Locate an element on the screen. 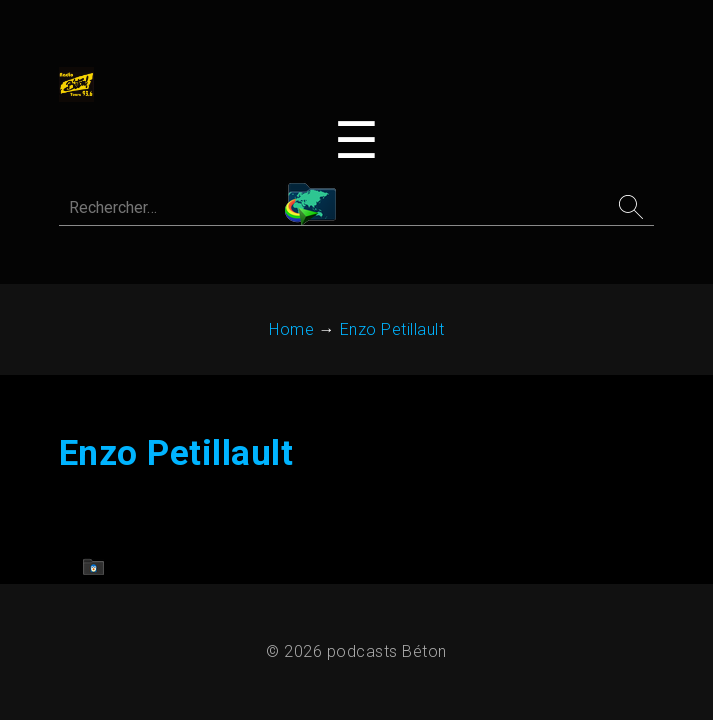 Image resolution: width=713 pixels, height=720 pixels. open internet download manager files folder is located at coordinates (312, 203).